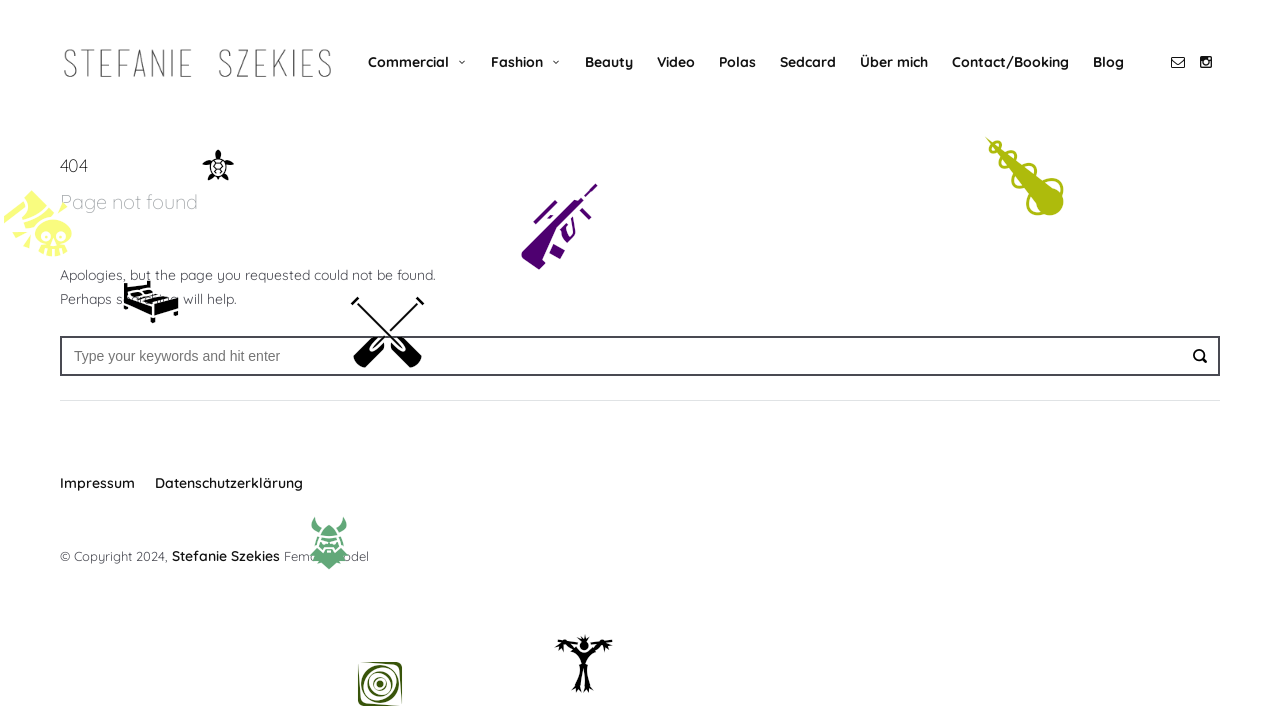 The height and width of the screenshot is (720, 1280). What do you see at coordinates (559, 226) in the screenshot?
I see `select assault rifle weapon` at bounding box center [559, 226].